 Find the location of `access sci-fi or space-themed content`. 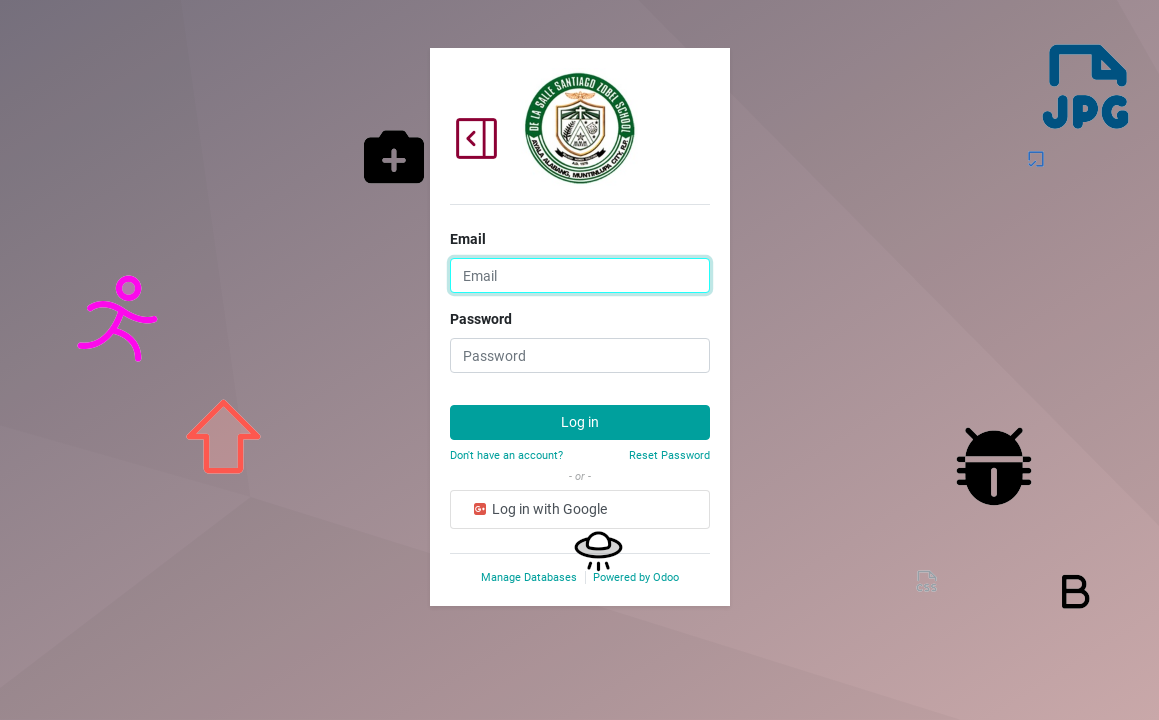

access sci-fi or space-themed content is located at coordinates (598, 550).